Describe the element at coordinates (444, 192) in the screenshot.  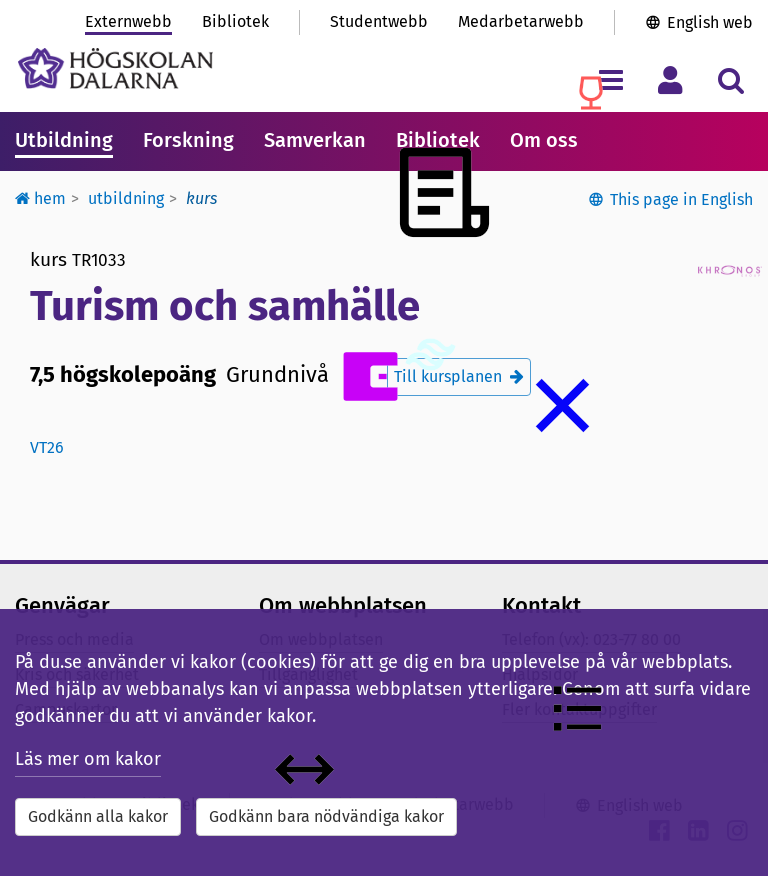
I see `view document list or file directory` at that location.